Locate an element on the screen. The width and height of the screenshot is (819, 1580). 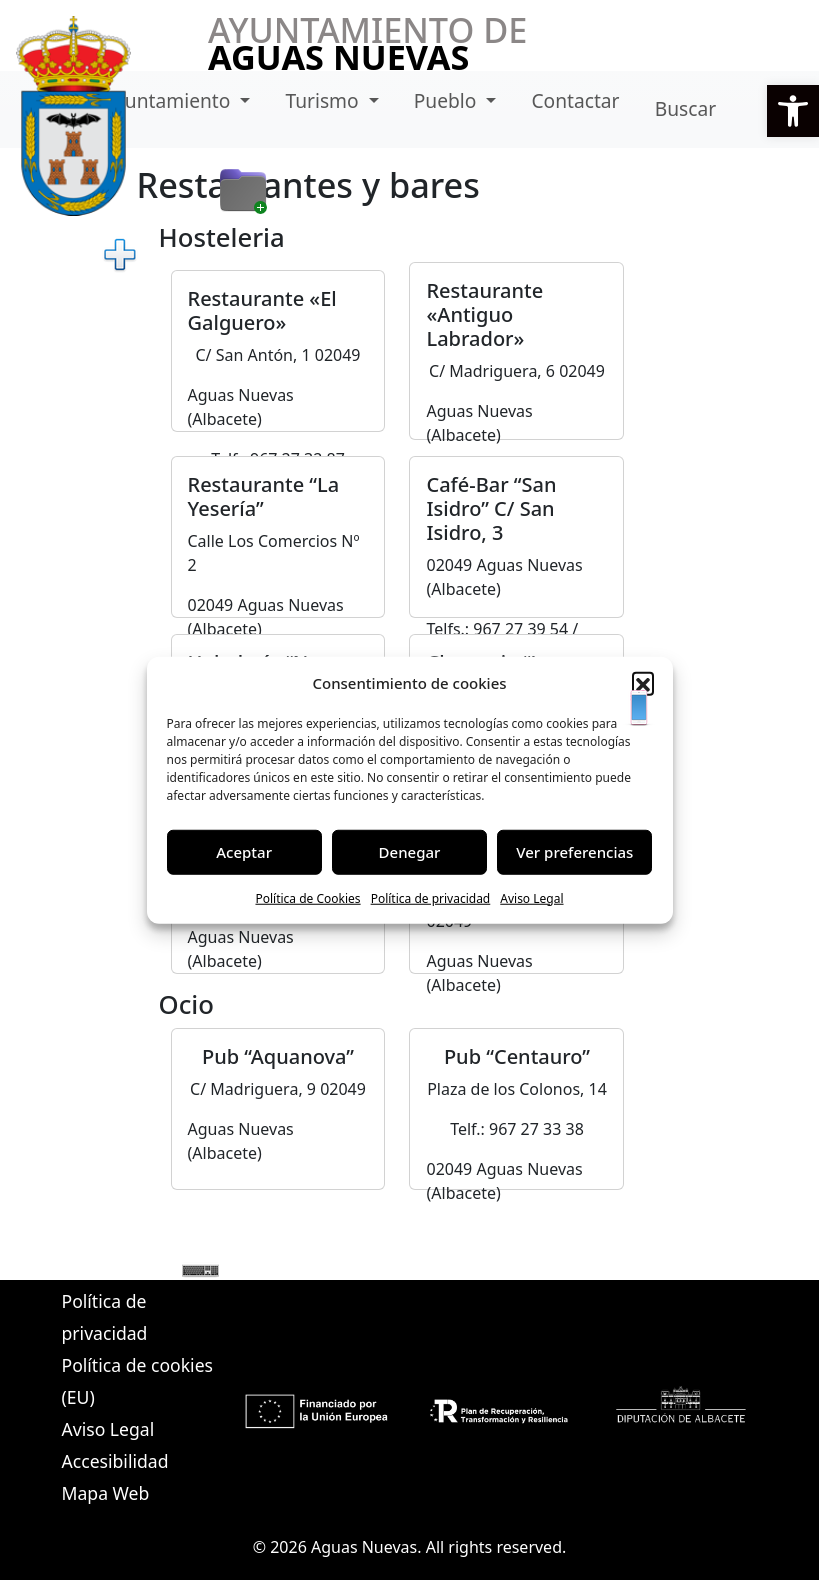
iPod Touch device connected is located at coordinates (639, 708).